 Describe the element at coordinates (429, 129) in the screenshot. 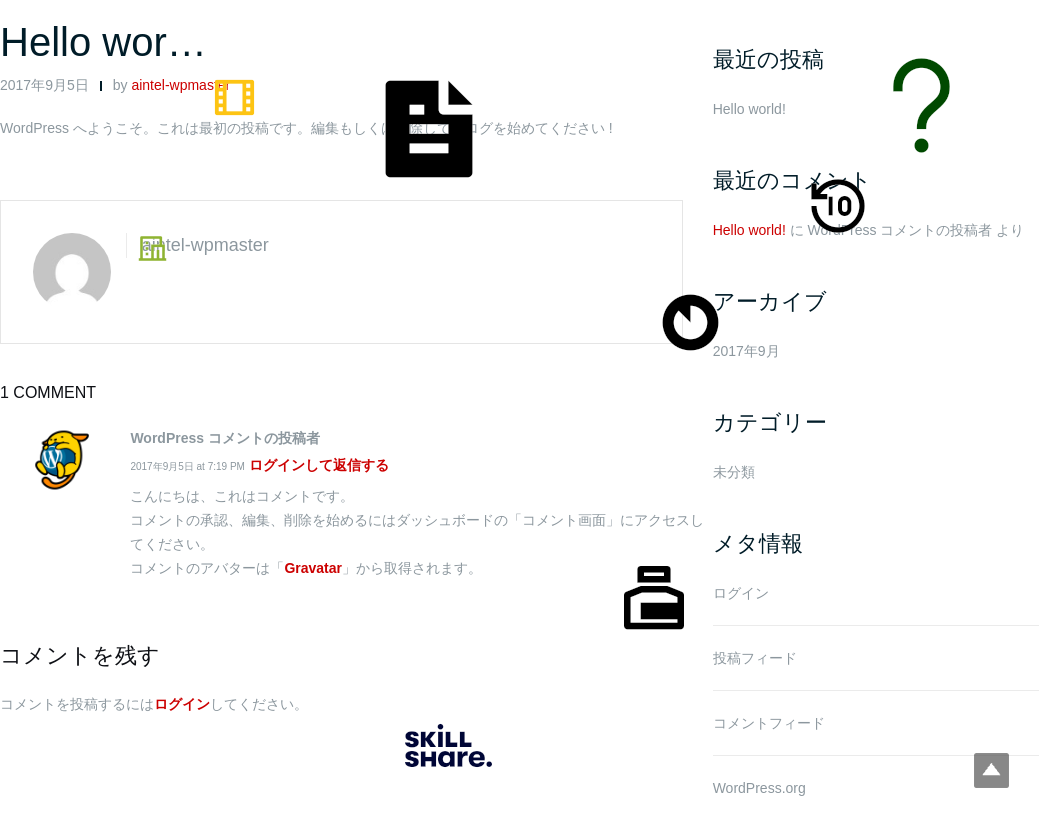

I see `view document details` at that location.